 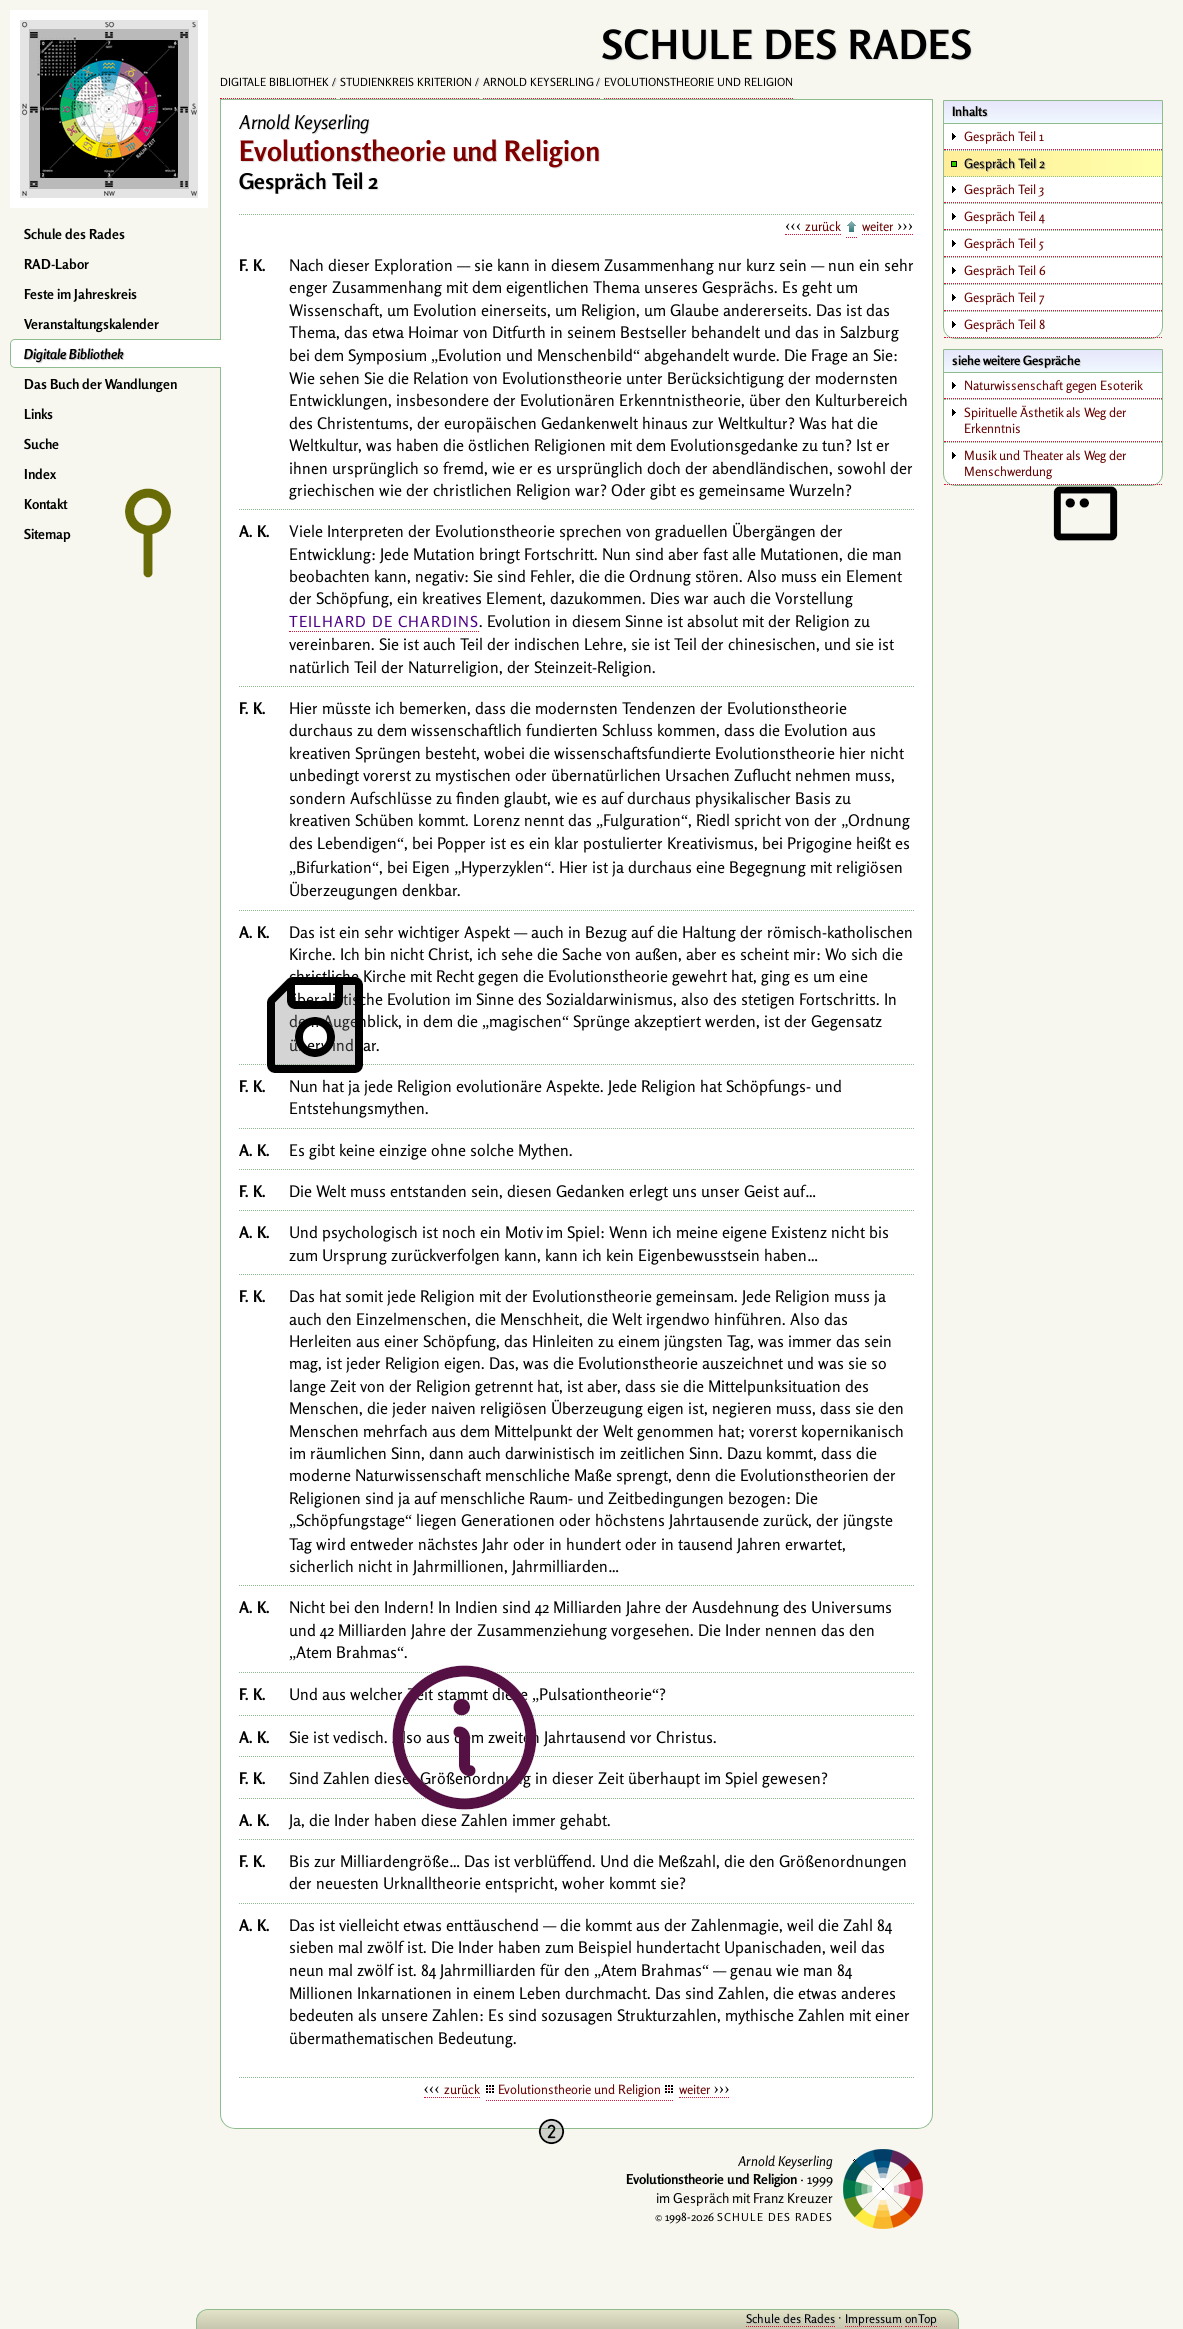 What do you see at coordinates (464, 1737) in the screenshot?
I see `view more information or details` at bounding box center [464, 1737].